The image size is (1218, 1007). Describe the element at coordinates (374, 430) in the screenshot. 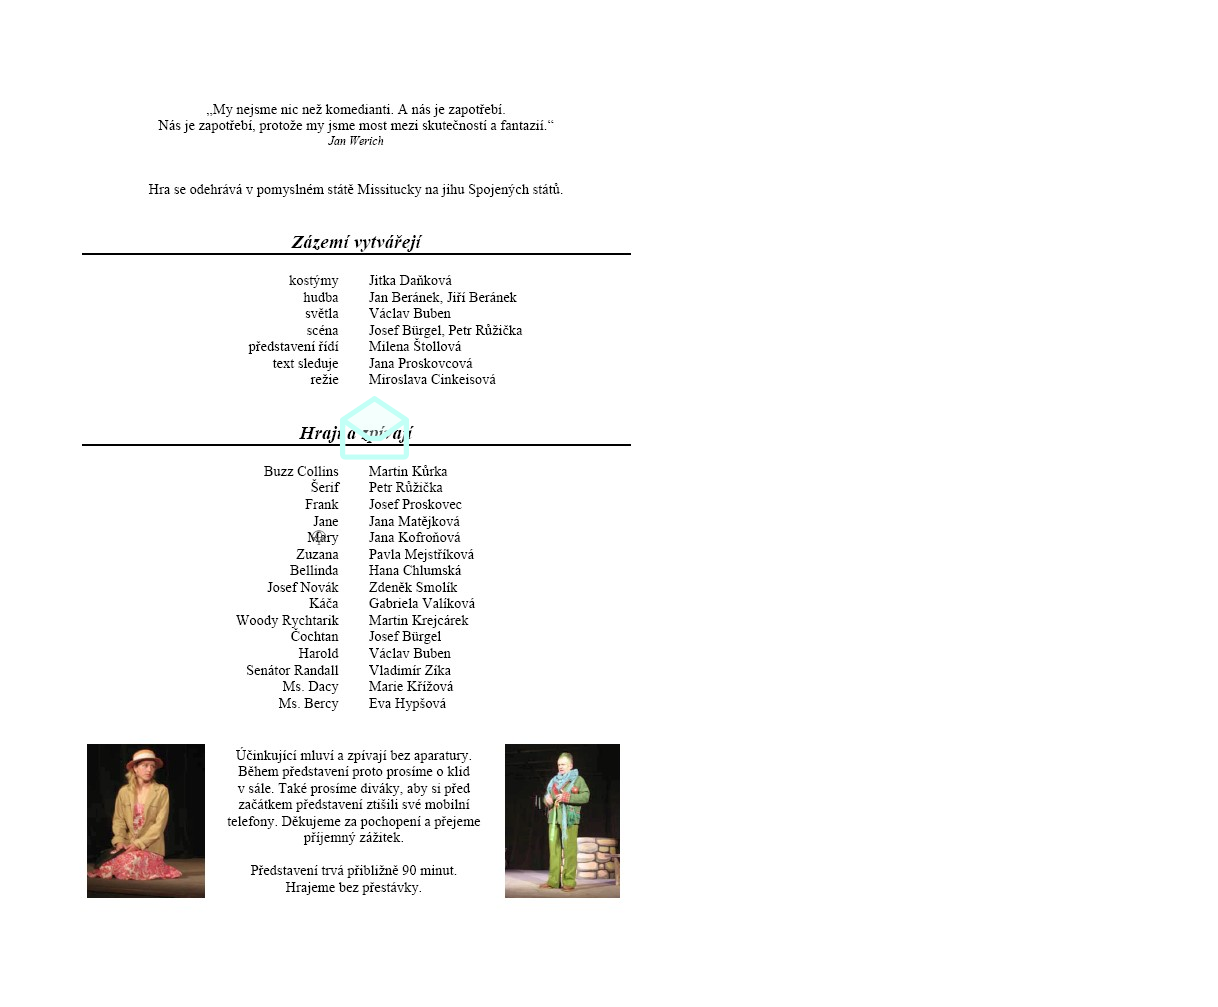

I see `view open or read mail` at that location.